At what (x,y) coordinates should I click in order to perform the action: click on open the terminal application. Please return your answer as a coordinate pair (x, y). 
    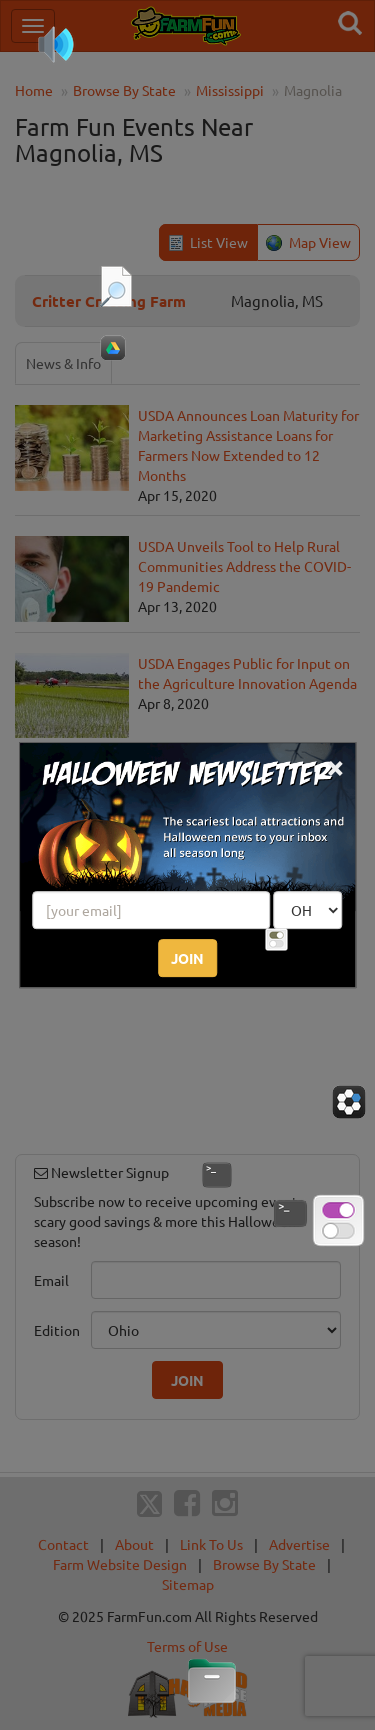
    Looking at the image, I should click on (217, 1175).